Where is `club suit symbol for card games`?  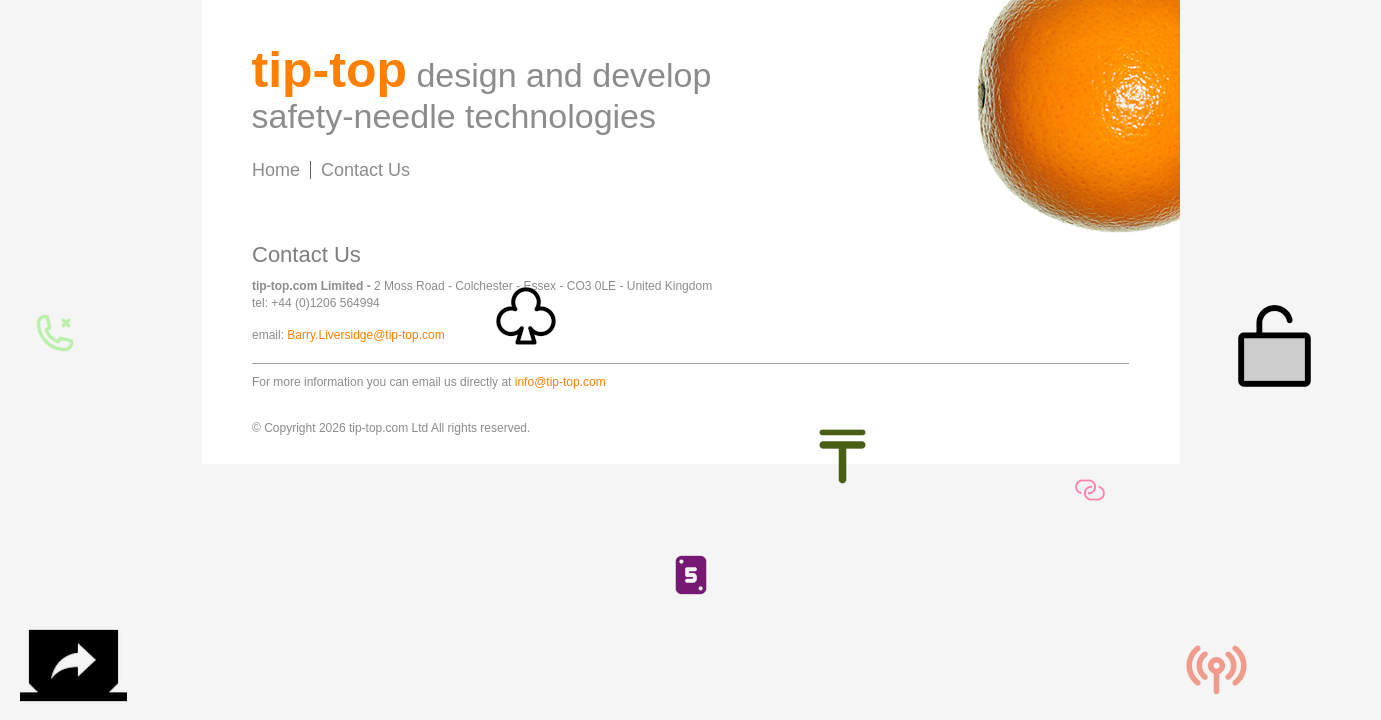
club suit symbol for card games is located at coordinates (526, 317).